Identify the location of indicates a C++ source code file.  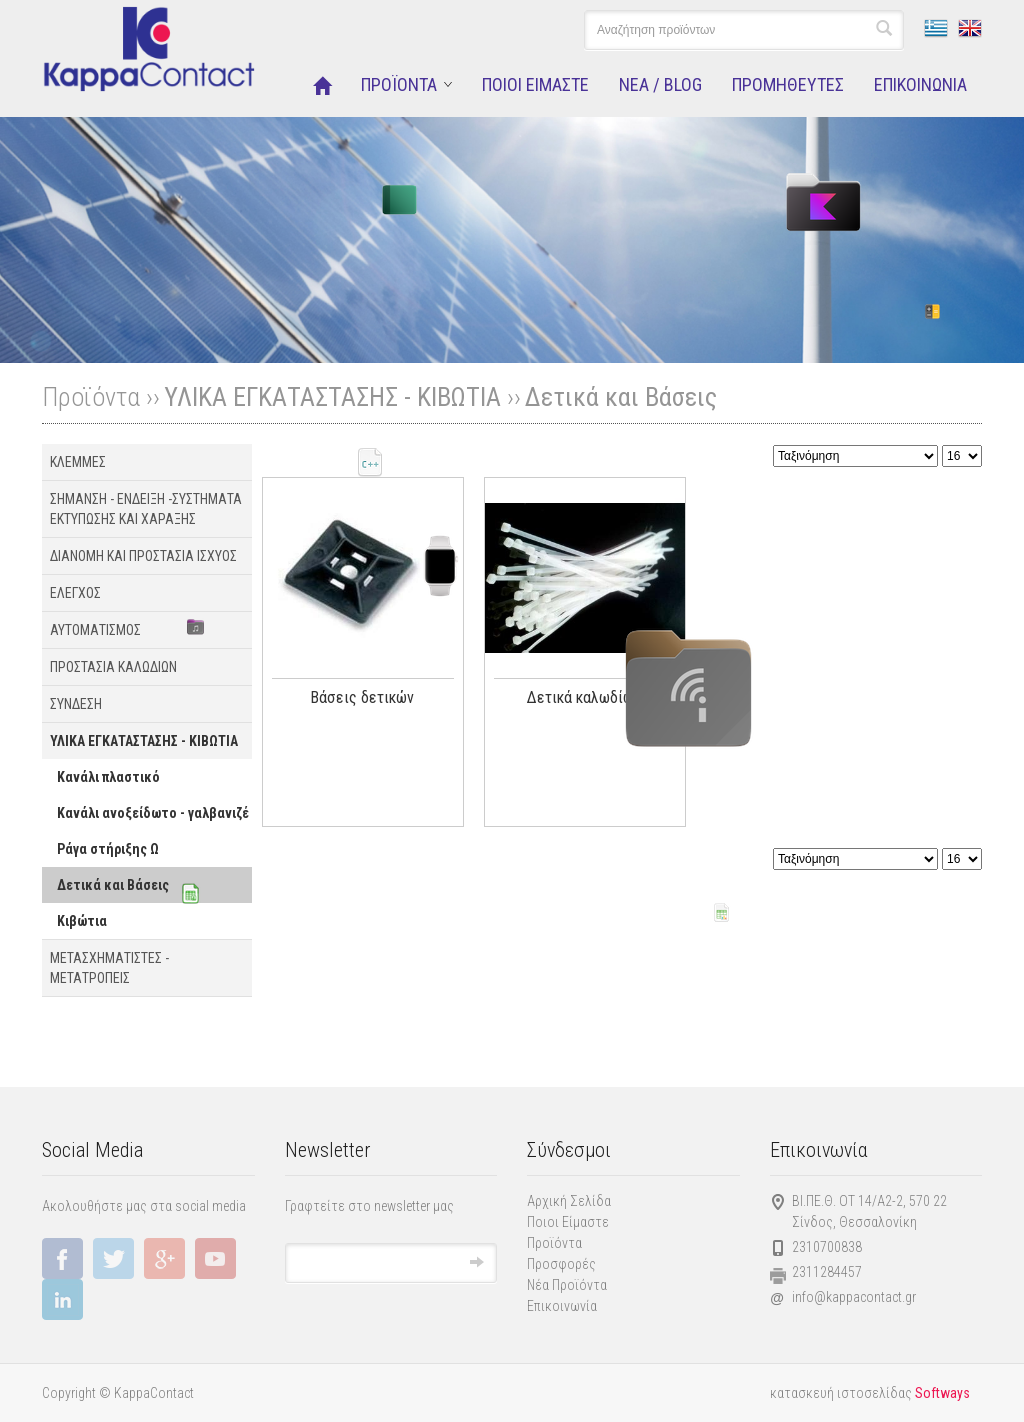
(370, 462).